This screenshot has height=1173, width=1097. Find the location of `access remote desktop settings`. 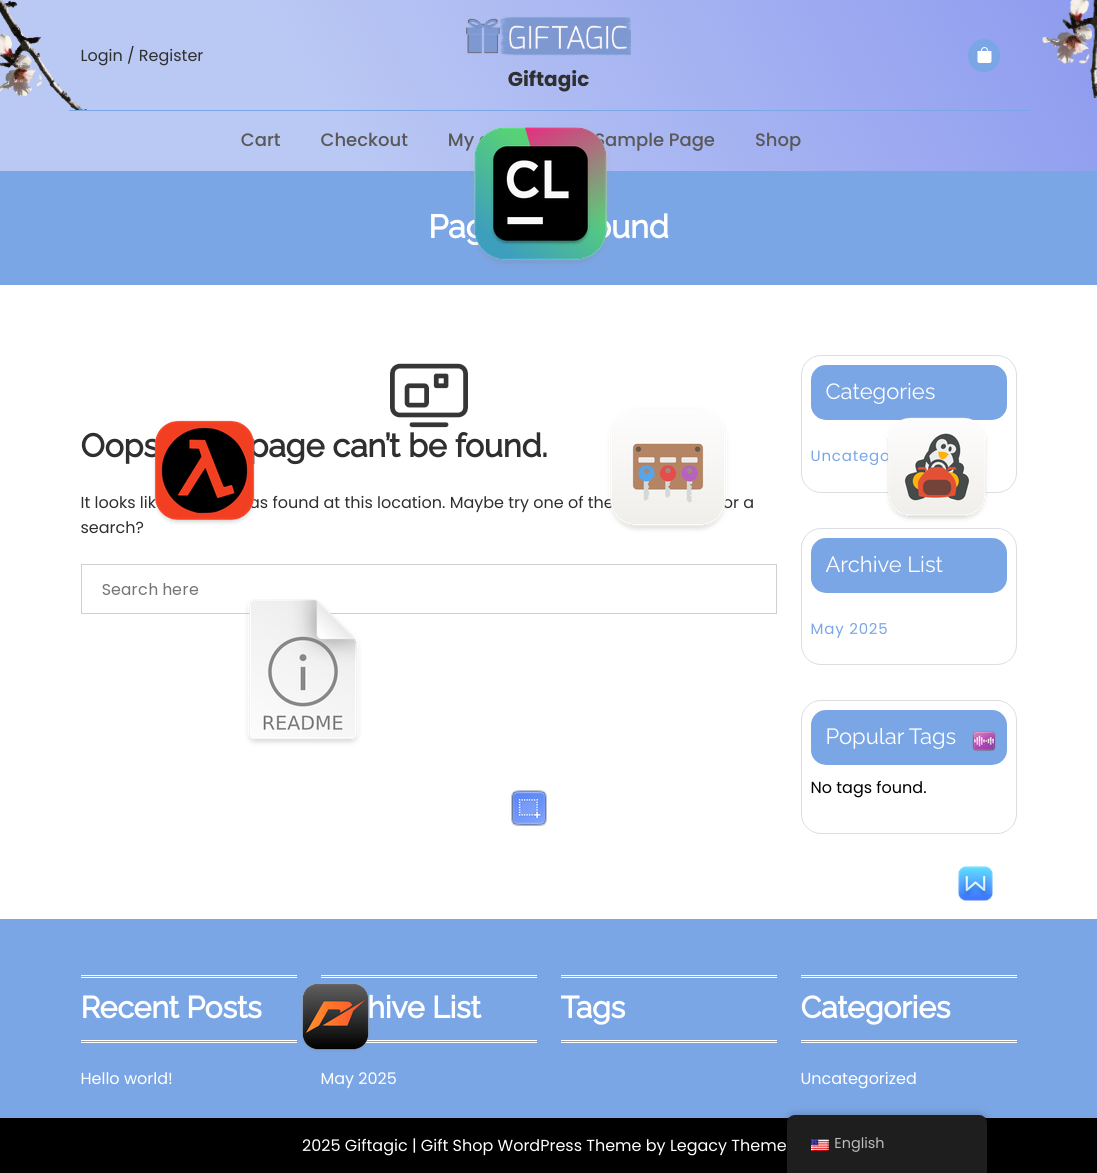

access remote desktop settings is located at coordinates (429, 393).